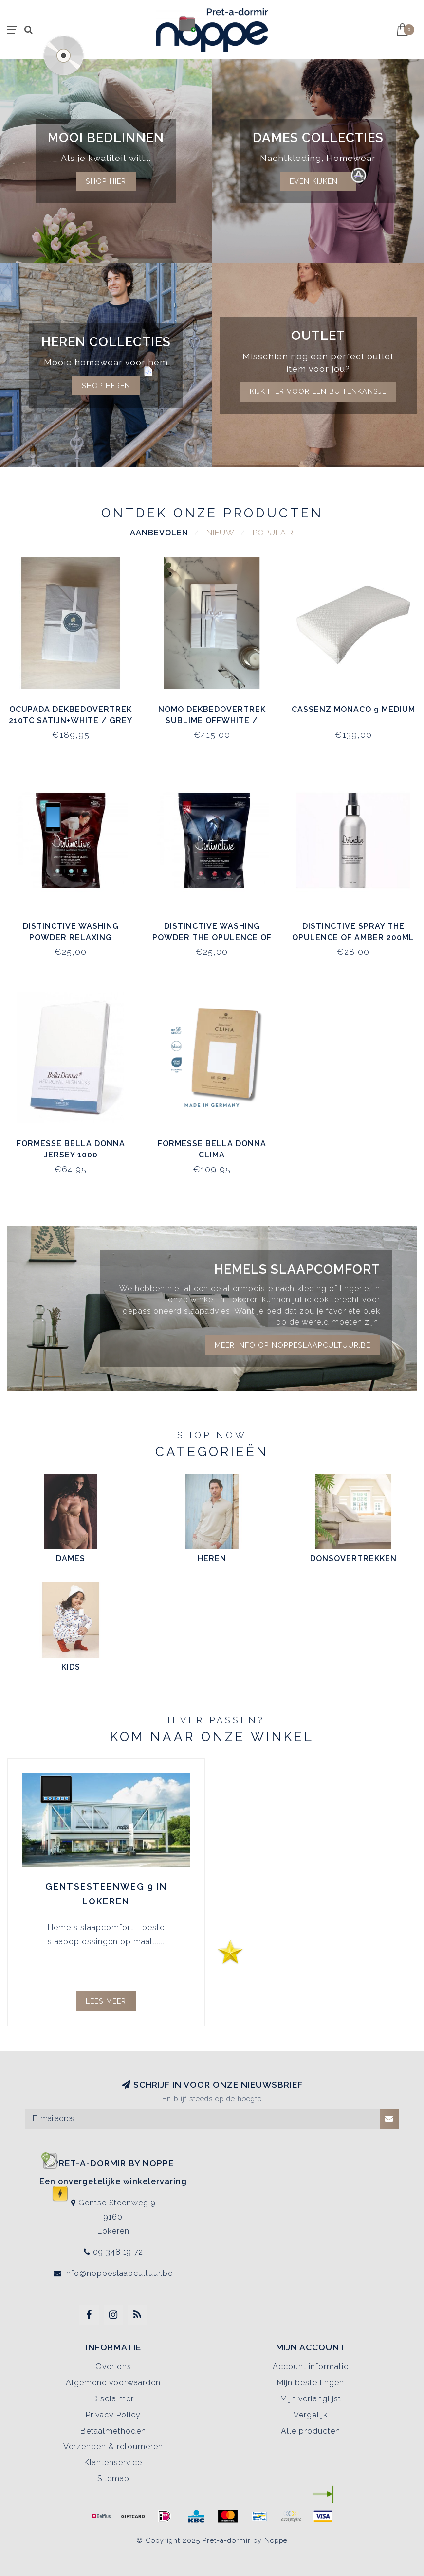 The width and height of the screenshot is (424, 2576). Describe the element at coordinates (230, 1953) in the screenshot. I see `indicates a starred or favorited item` at that location.